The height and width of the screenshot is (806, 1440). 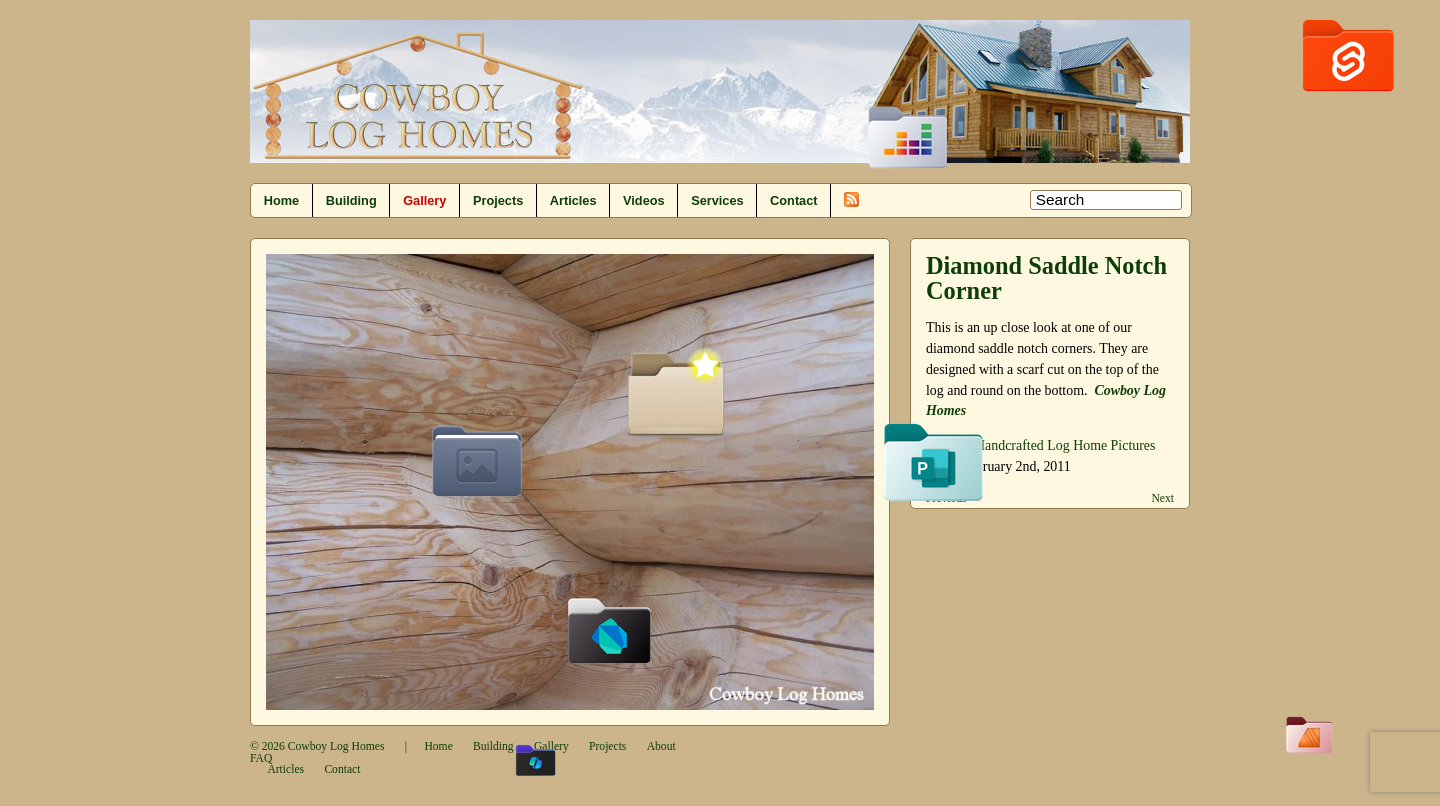 I want to click on open deezer music folder, so click(x=907, y=139).